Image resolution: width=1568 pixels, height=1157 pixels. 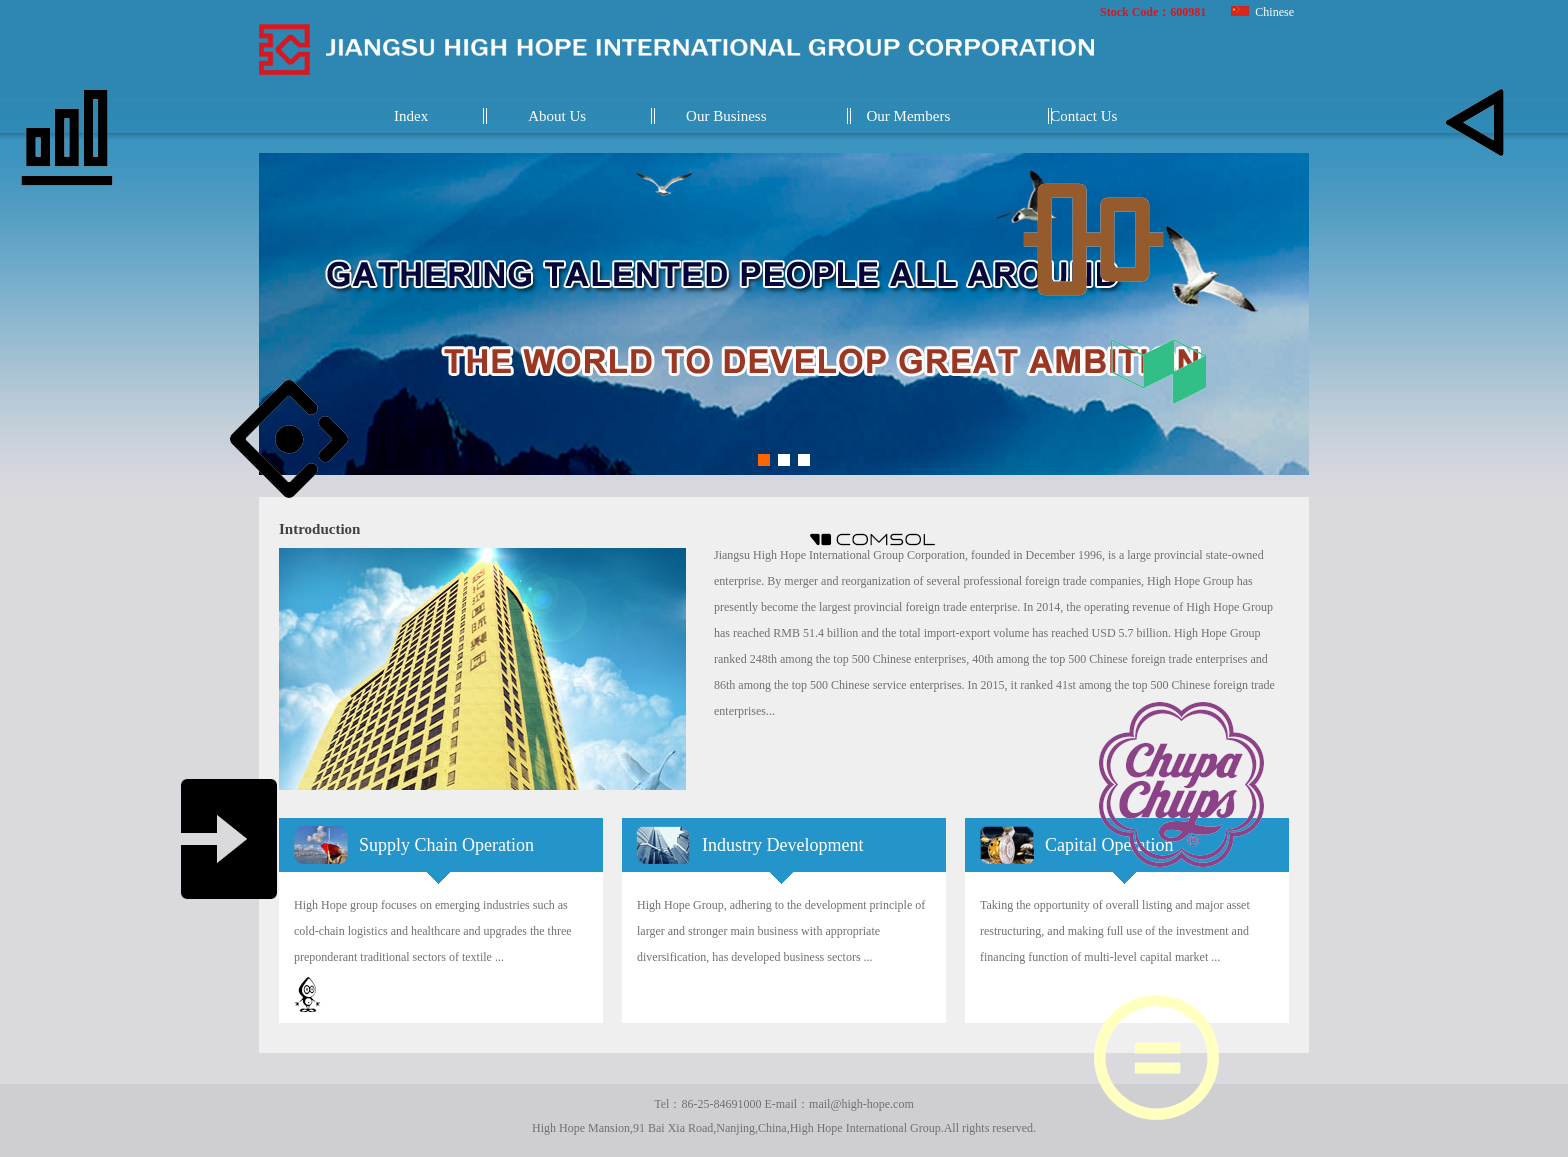 I want to click on open Buildkite CI/CD dashboard, so click(x=1158, y=371).